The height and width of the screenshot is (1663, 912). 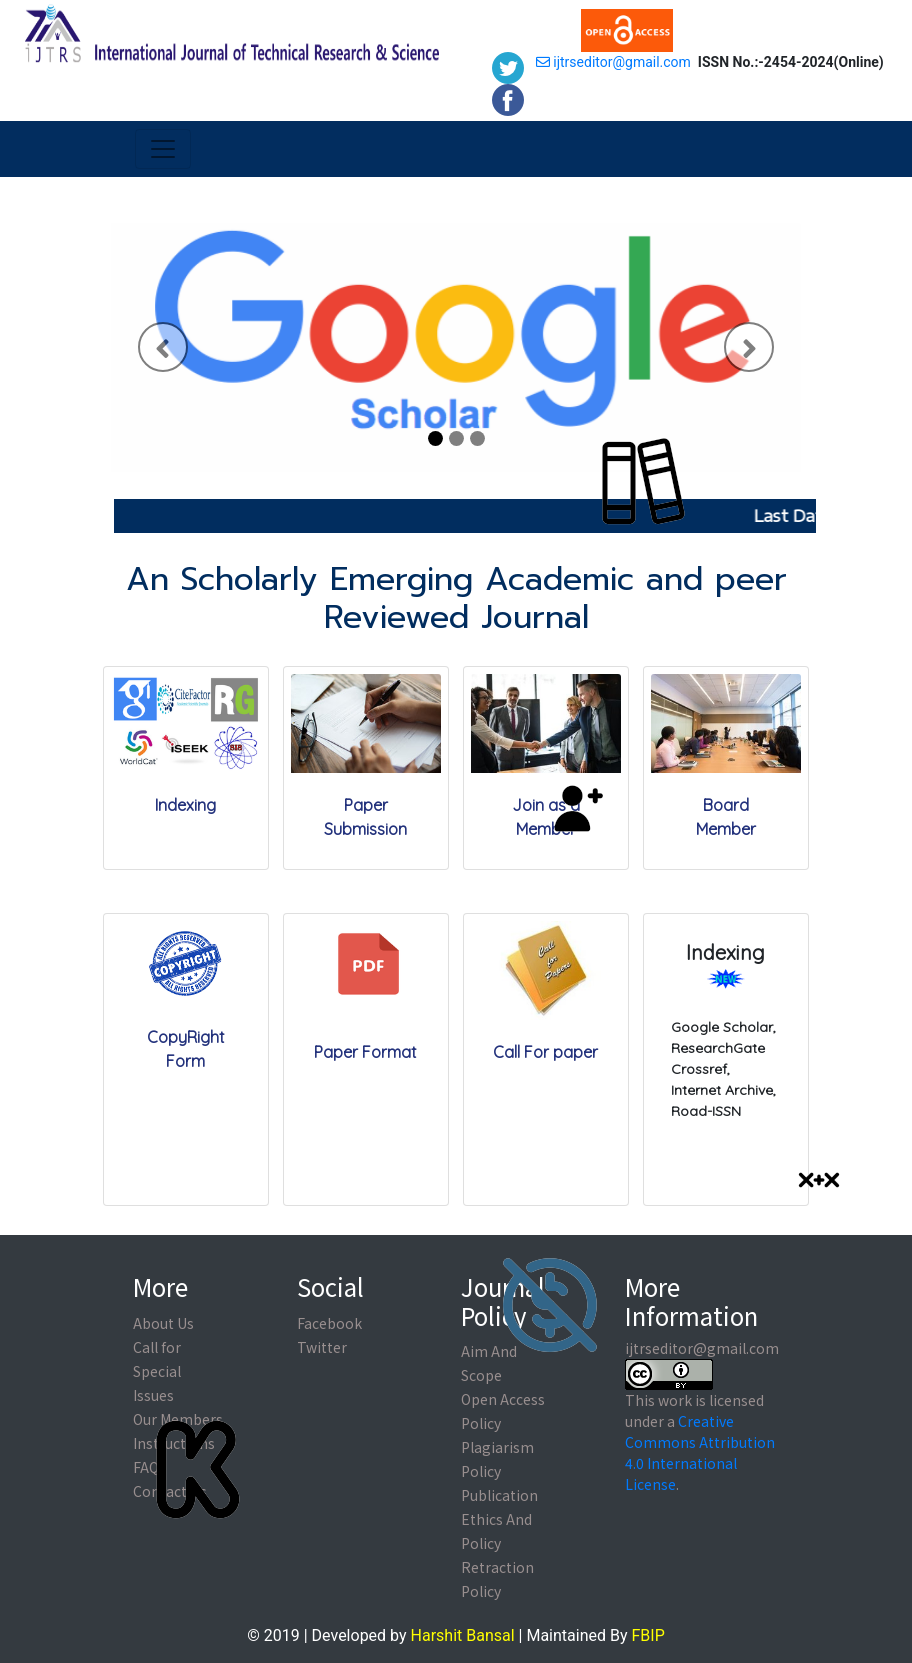 I want to click on mathematical expression or formula input, so click(x=819, y=1180).